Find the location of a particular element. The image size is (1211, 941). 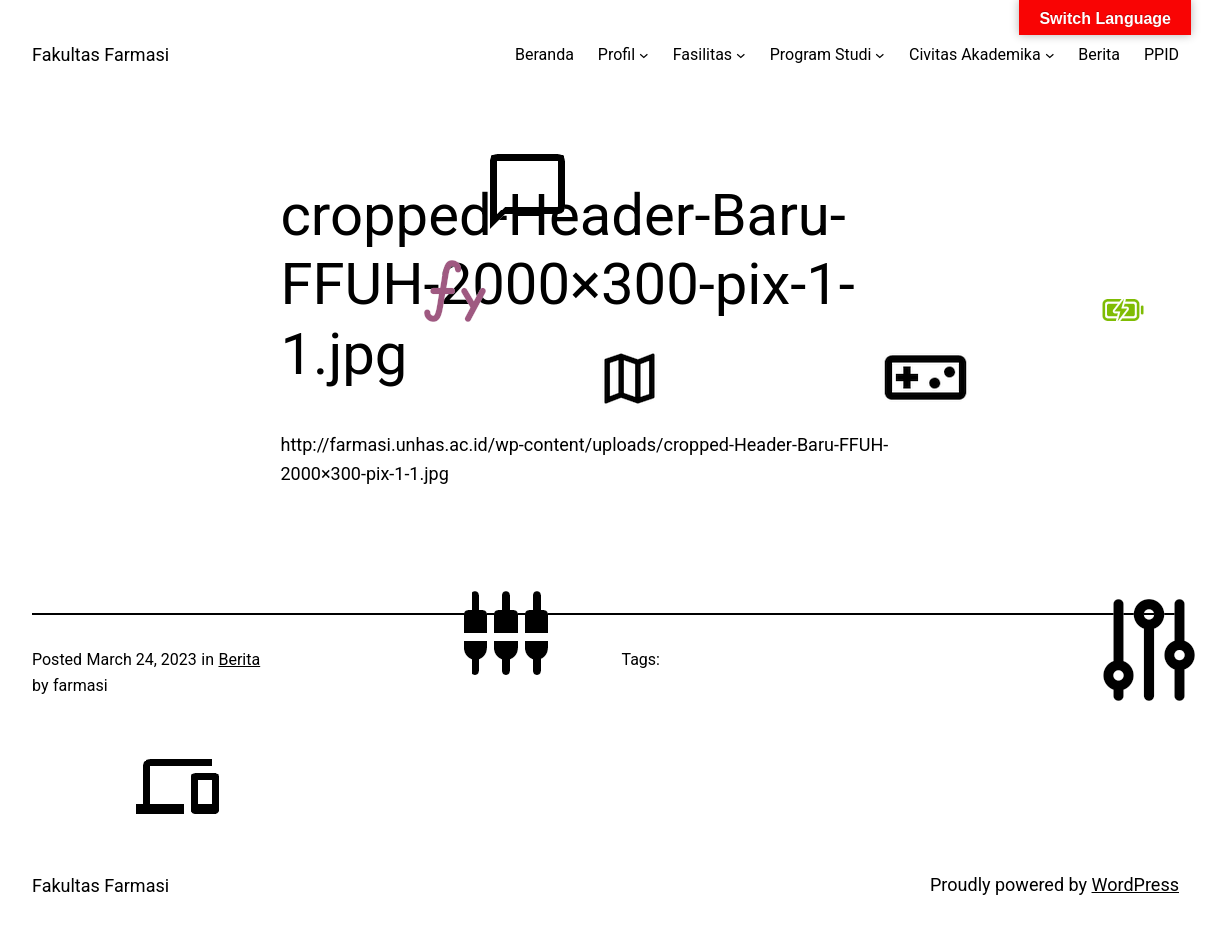

indicates device is currently charging is located at coordinates (1123, 310).